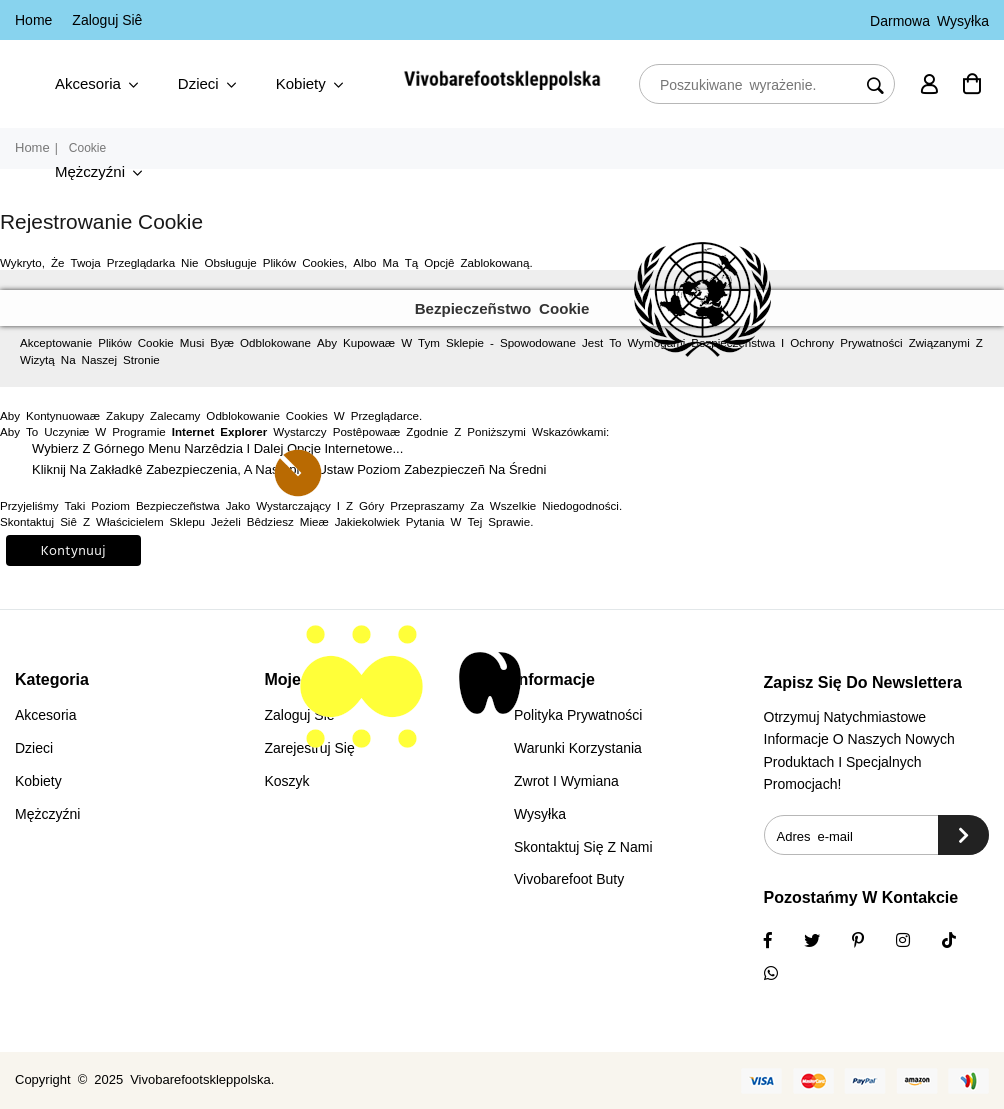  What do you see at coordinates (361, 686) in the screenshot?
I see `indicates hazy or foggy weather conditions` at bounding box center [361, 686].